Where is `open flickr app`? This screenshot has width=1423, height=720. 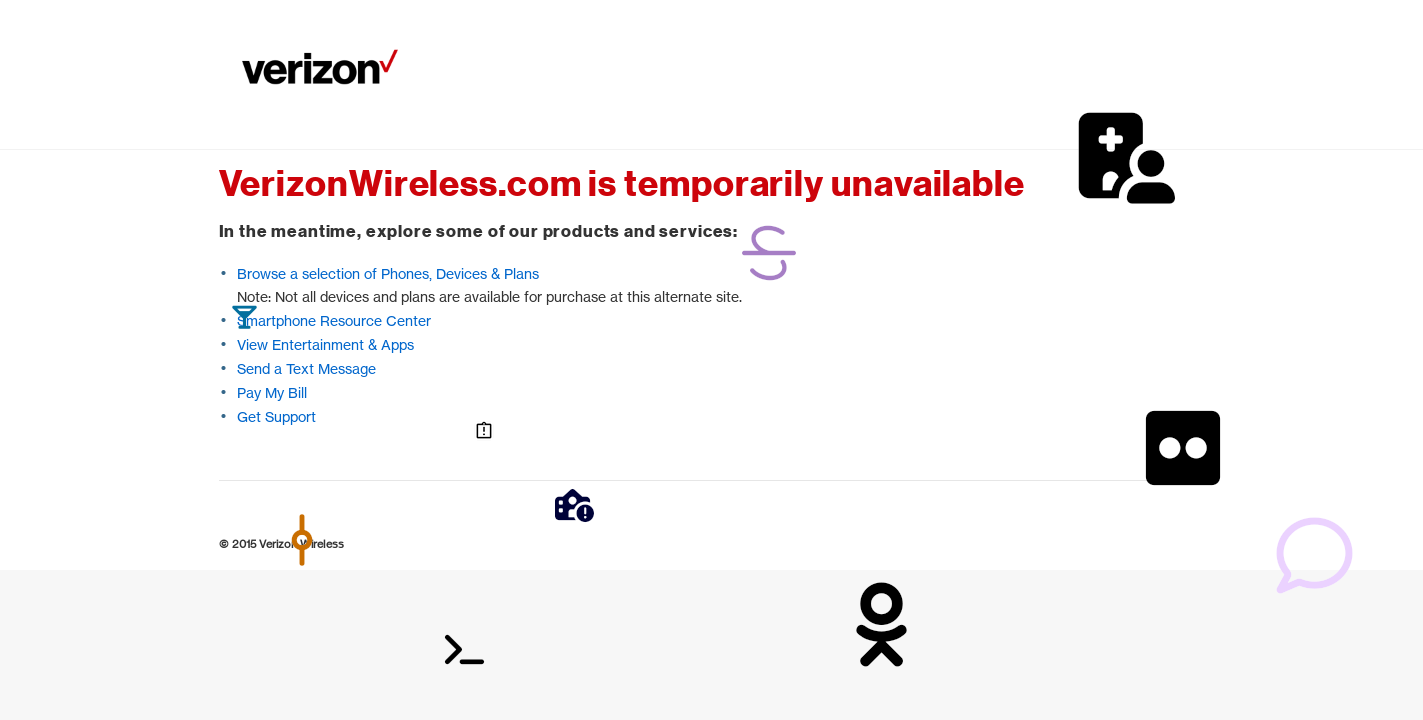
open flickr app is located at coordinates (1183, 448).